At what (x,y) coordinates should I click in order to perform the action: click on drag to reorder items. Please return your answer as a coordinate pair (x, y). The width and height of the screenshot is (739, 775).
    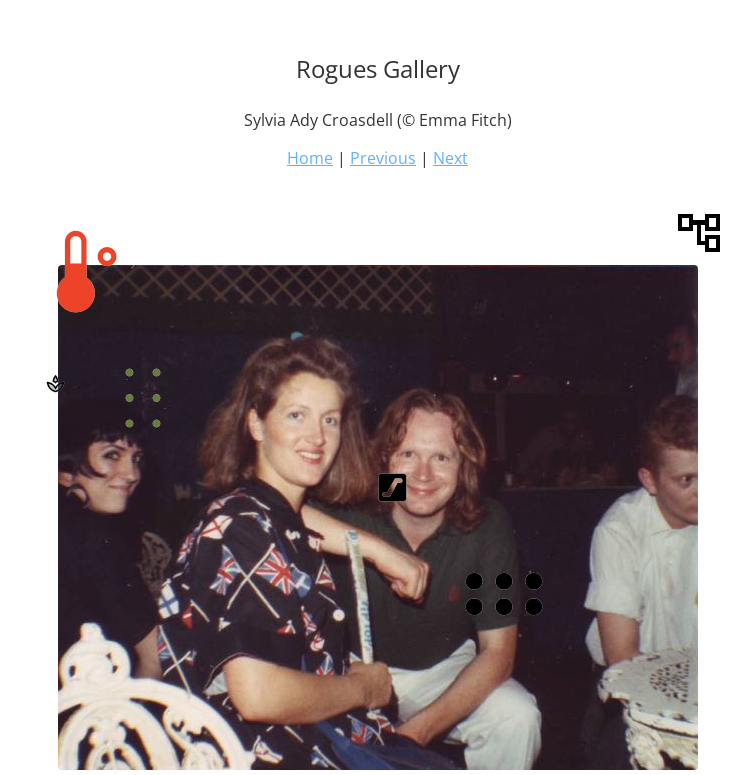
    Looking at the image, I should click on (143, 398).